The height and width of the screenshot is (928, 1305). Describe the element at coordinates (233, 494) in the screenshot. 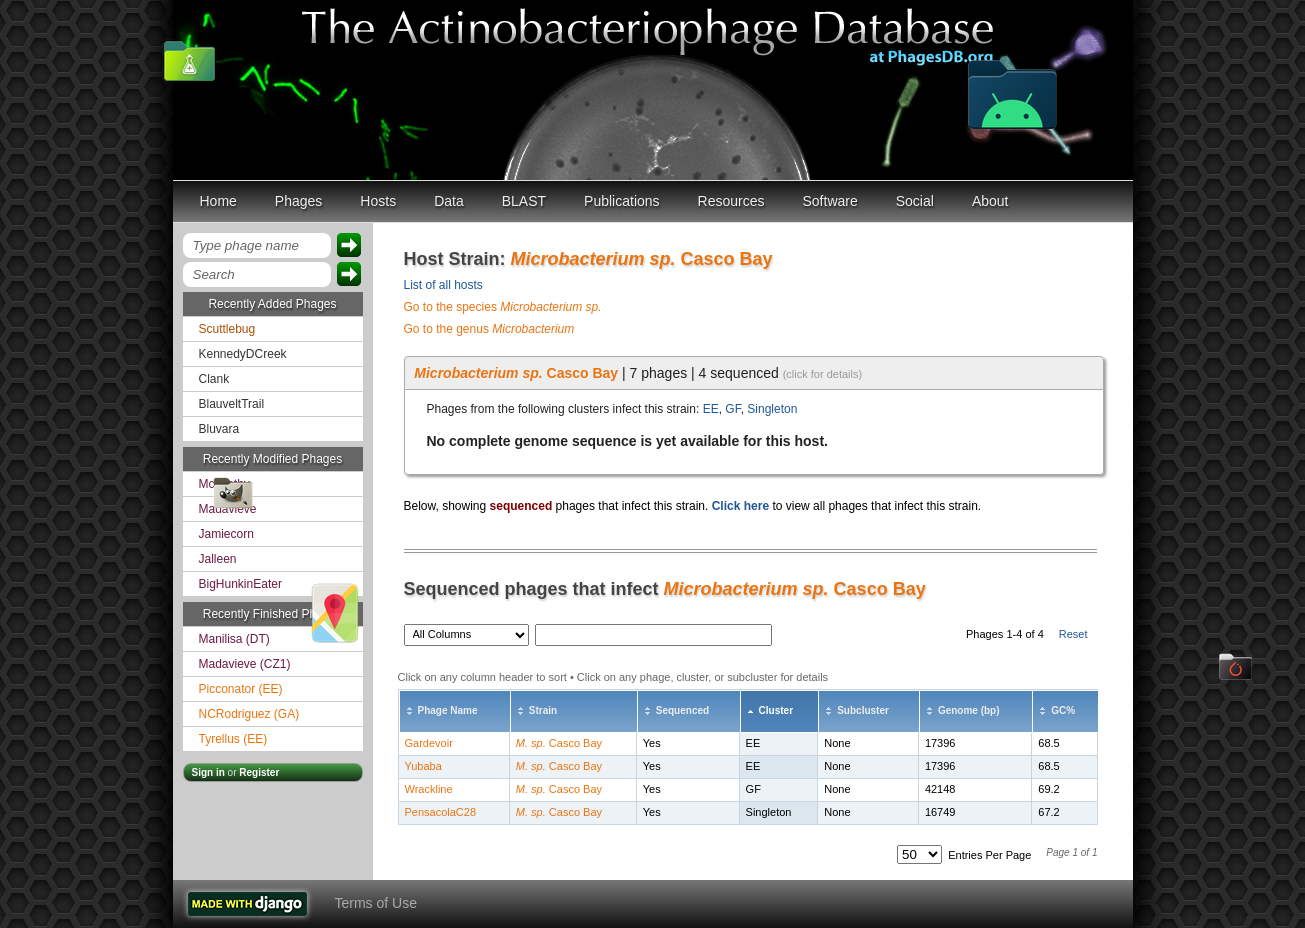

I see `open GIMP project files folder` at that location.